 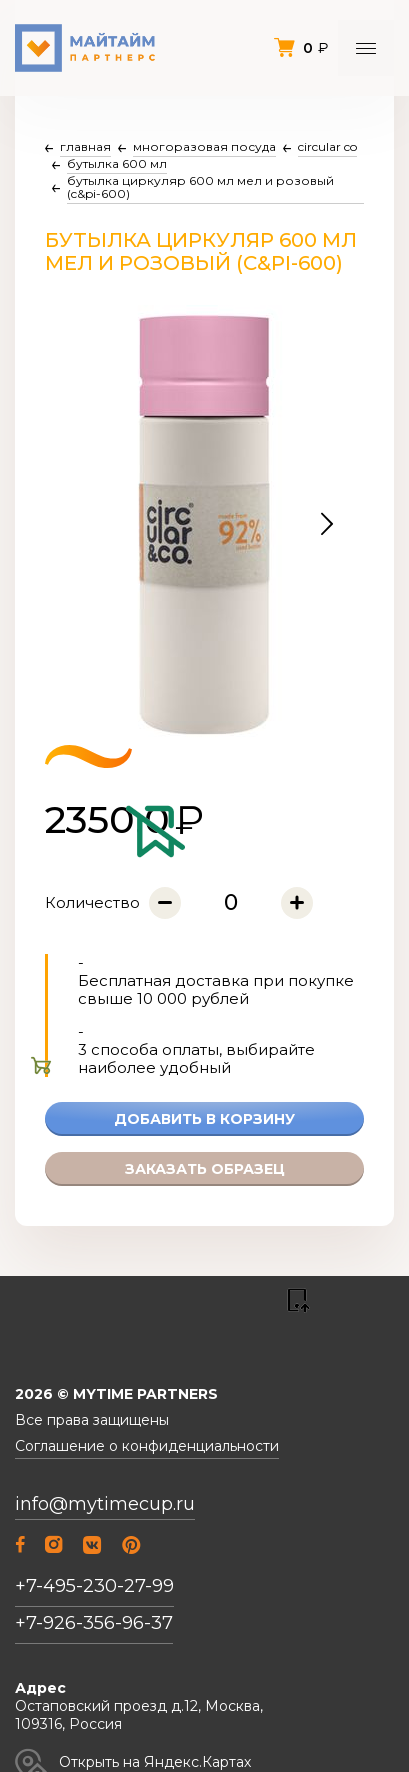 I want to click on access gardening or outdoor supplies, so click(x=41, y=1065).